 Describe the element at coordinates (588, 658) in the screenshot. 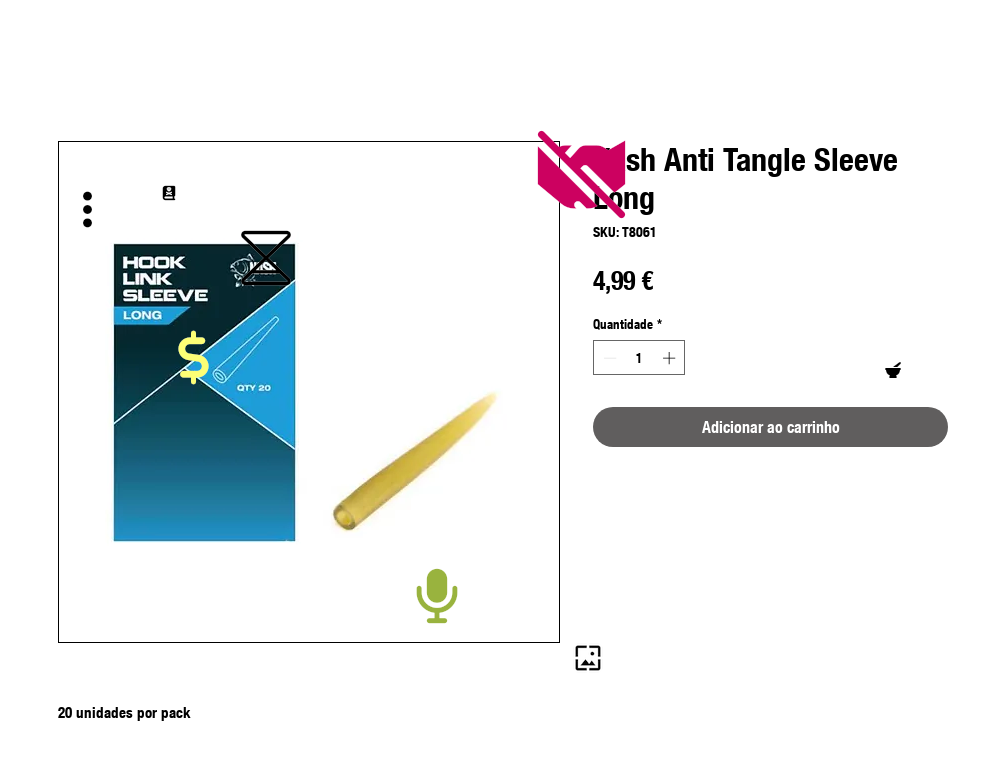

I see `change wallpaper or background image` at that location.